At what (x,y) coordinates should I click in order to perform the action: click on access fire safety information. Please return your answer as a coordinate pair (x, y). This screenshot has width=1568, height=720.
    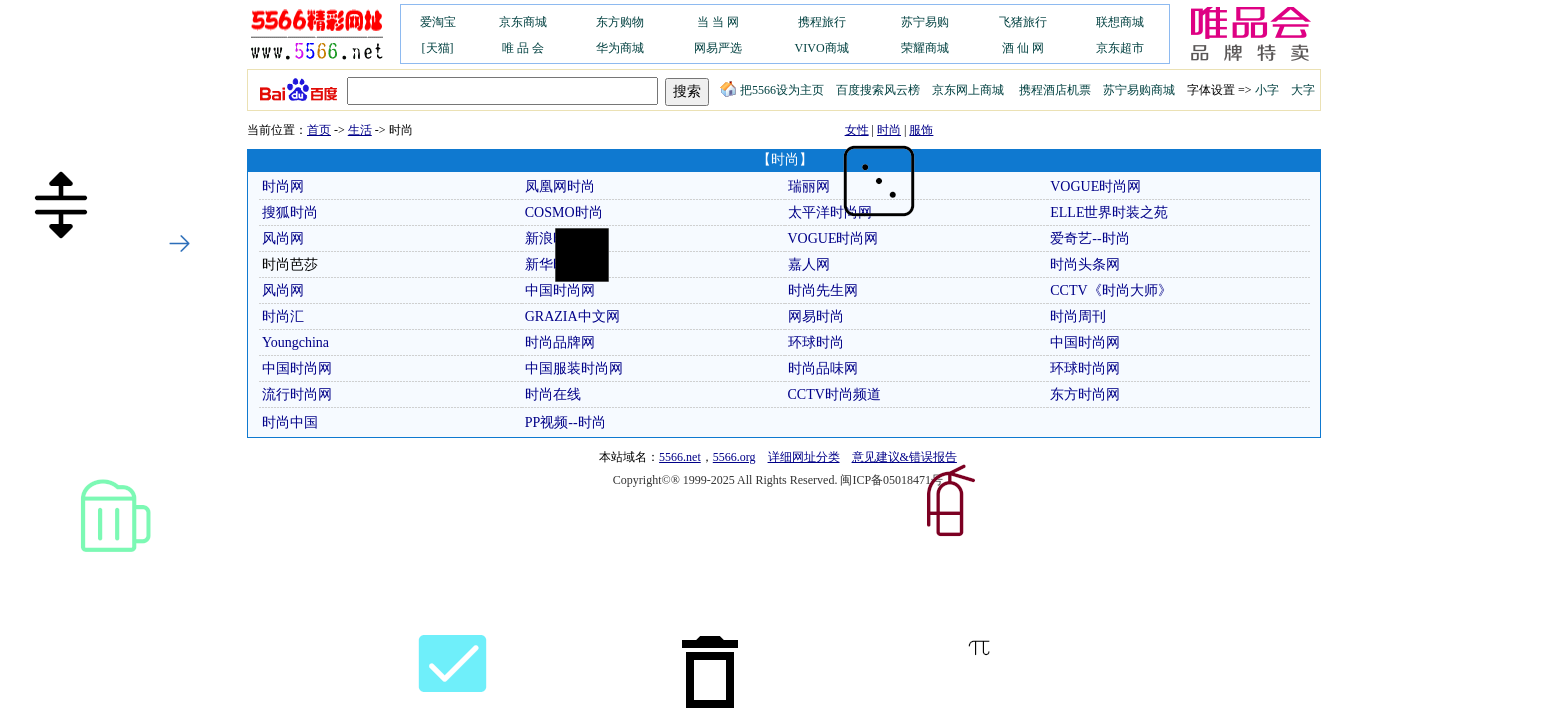
    Looking at the image, I should click on (947, 501).